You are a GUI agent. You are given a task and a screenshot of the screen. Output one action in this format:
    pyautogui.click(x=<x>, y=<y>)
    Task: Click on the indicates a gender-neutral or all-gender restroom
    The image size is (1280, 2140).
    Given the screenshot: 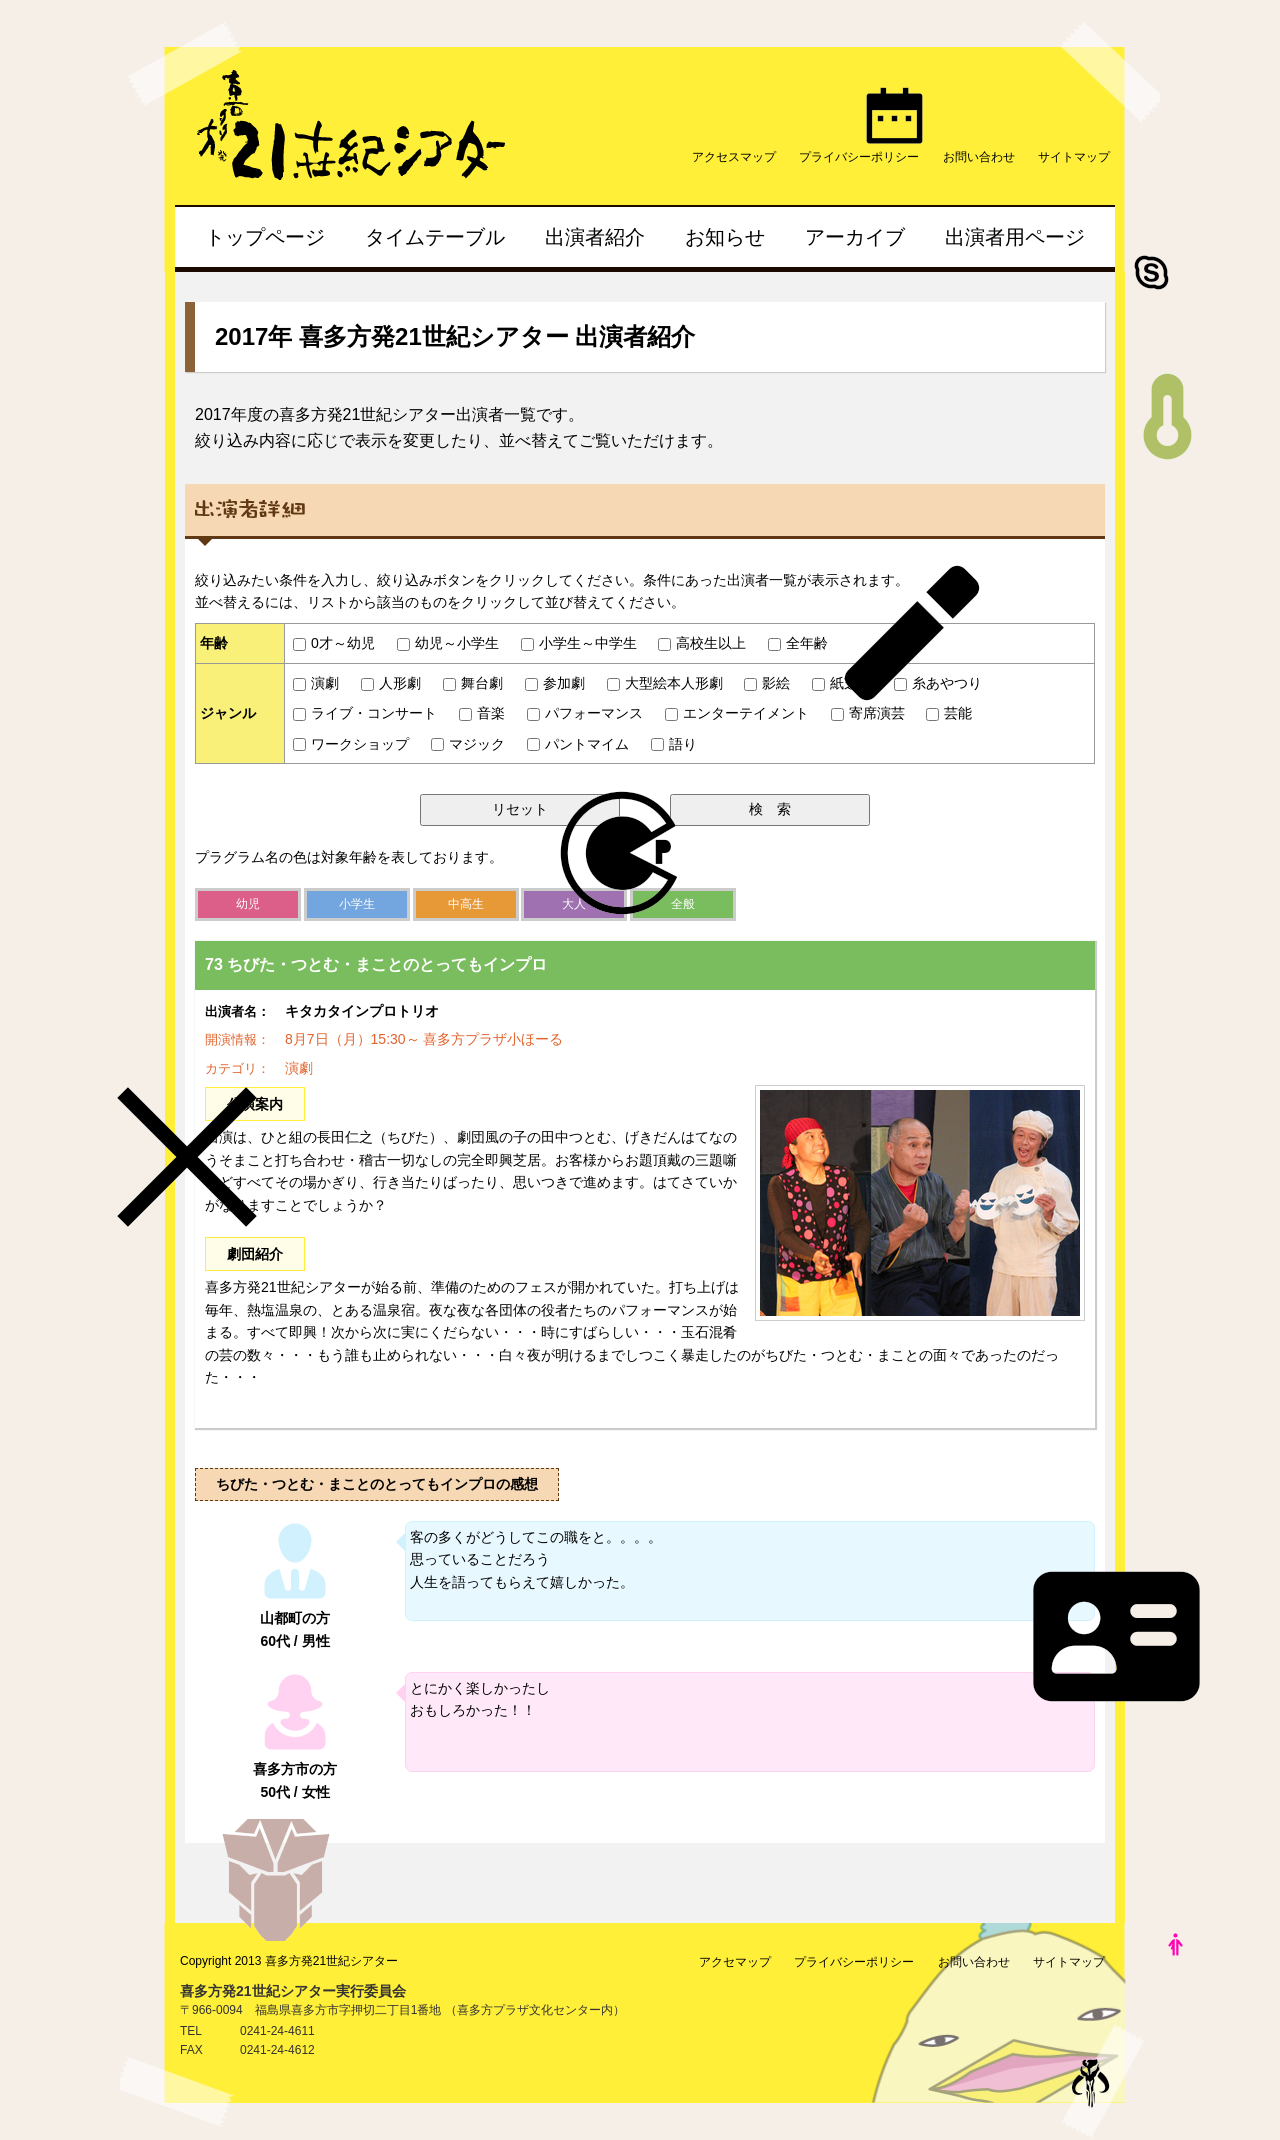 What is the action you would take?
    pyautogui.click(x=1175, y=1944)
    